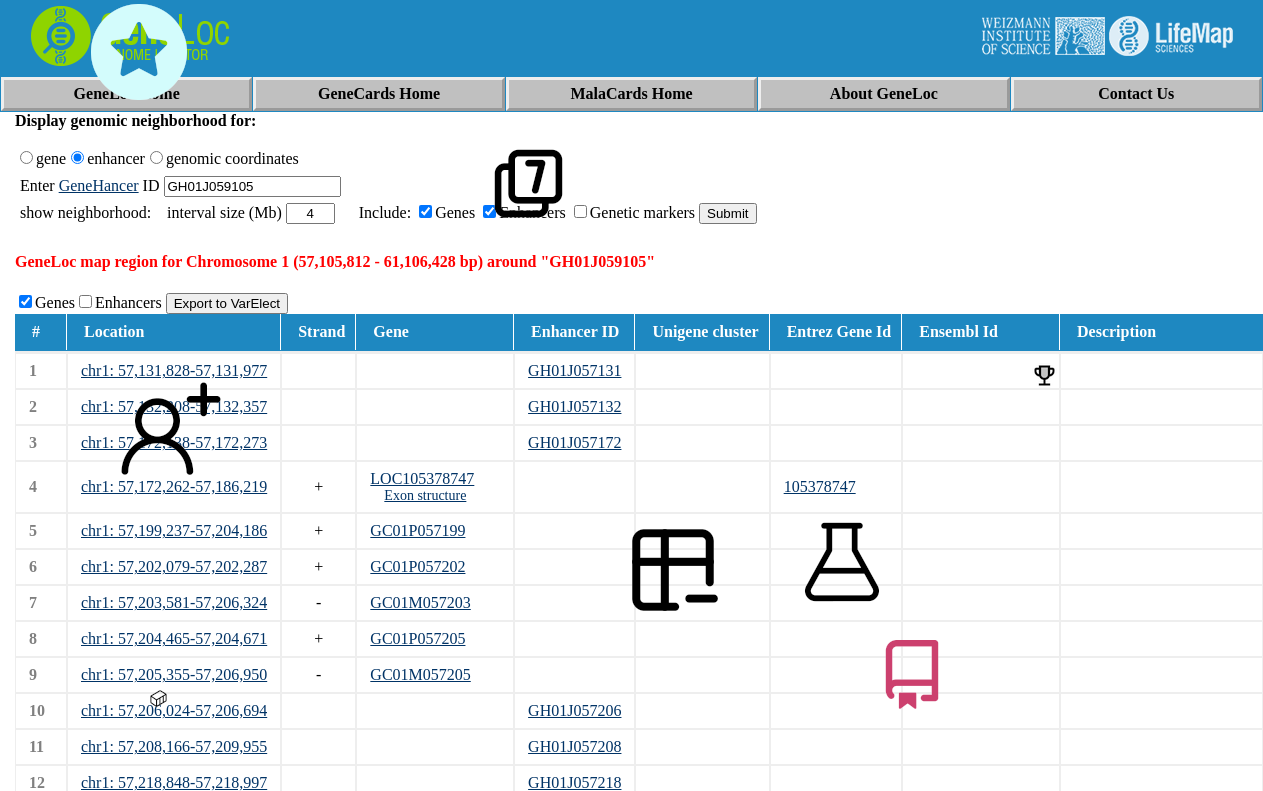 Image resolution: width=1263 pixels, height=791 pixels. What do you see at coordinates (842, 562) in the screenshot?
I see `access experimental or beta features` at bounding box center [842, 562].